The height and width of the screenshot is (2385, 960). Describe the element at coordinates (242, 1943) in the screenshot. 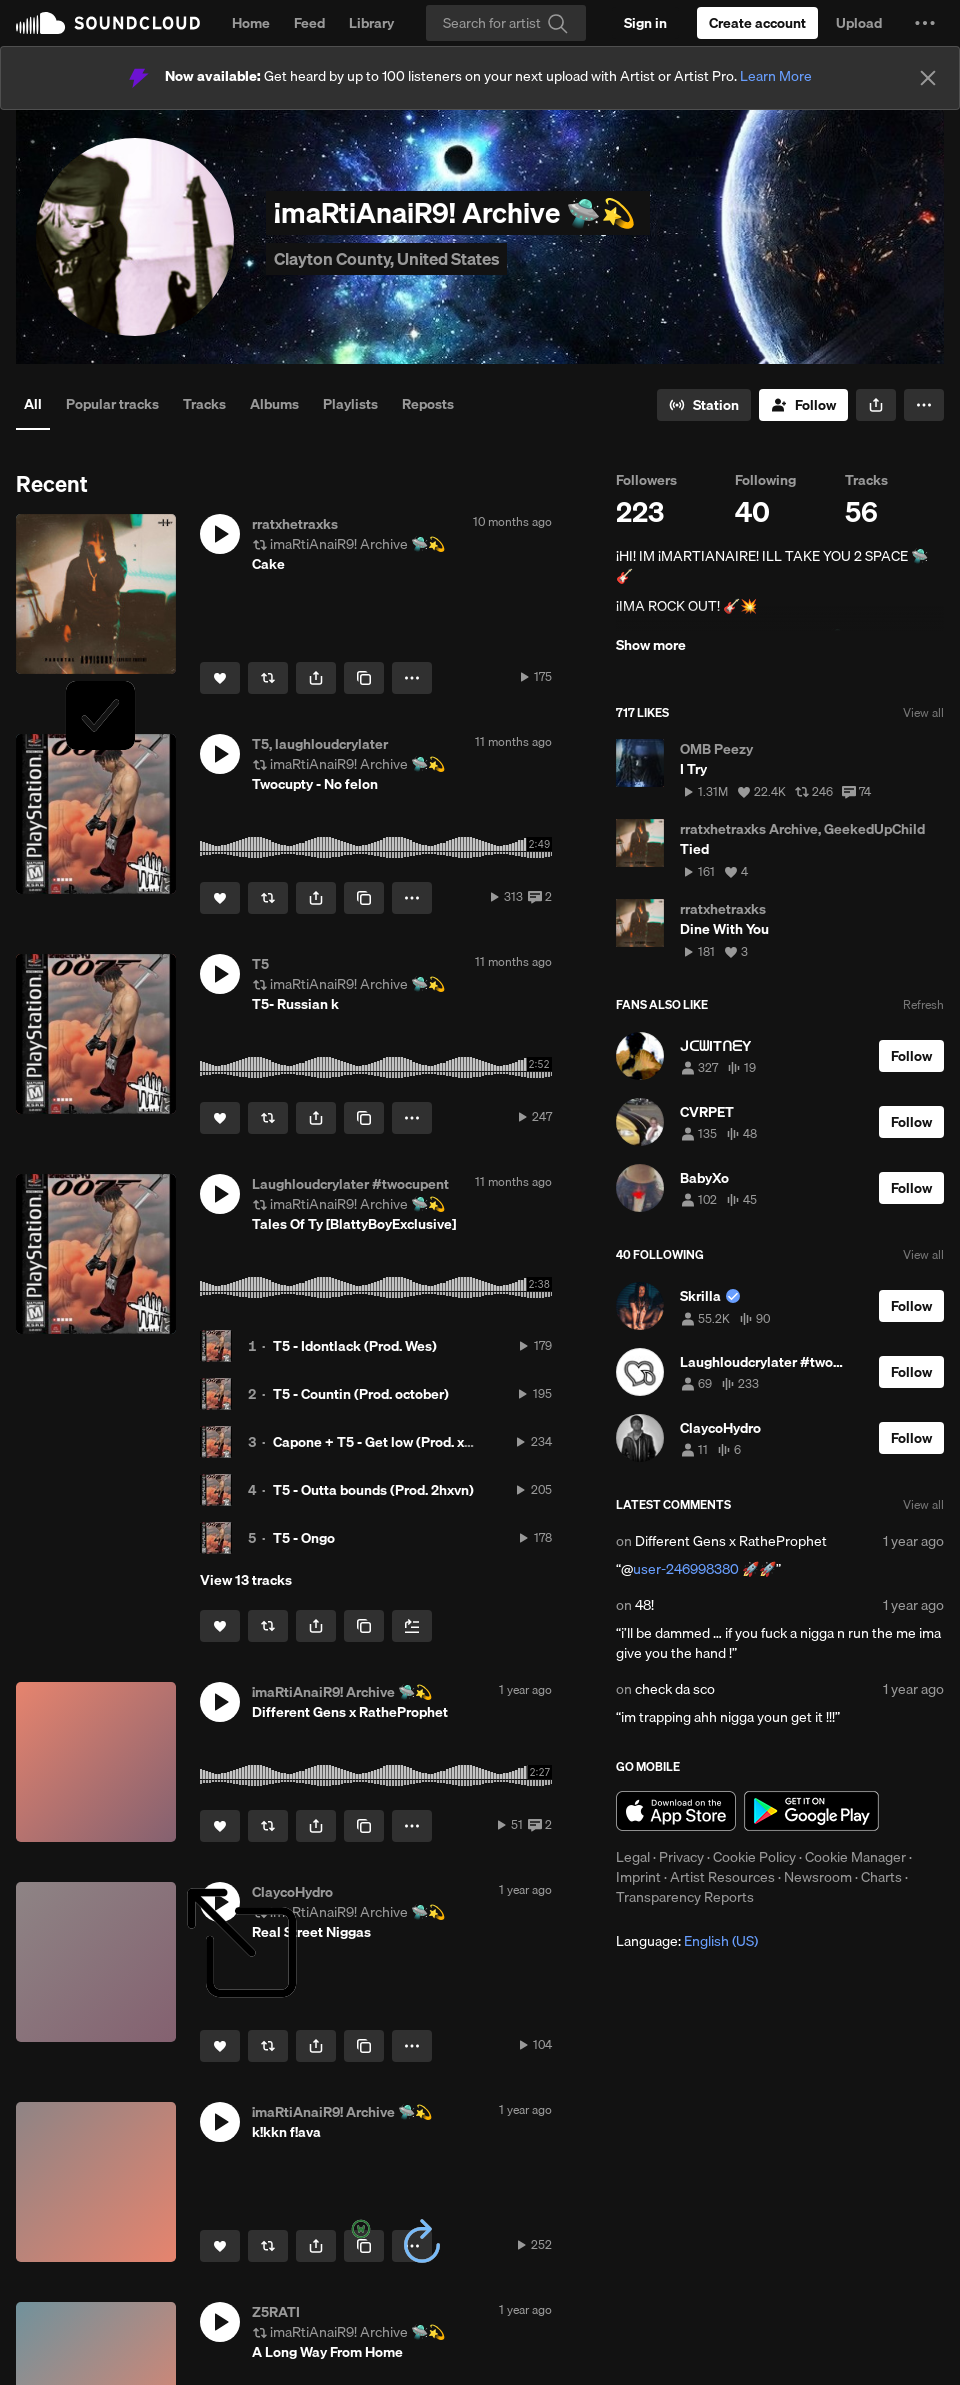

I see `navigate back to previous screen or parent folder` at that location.